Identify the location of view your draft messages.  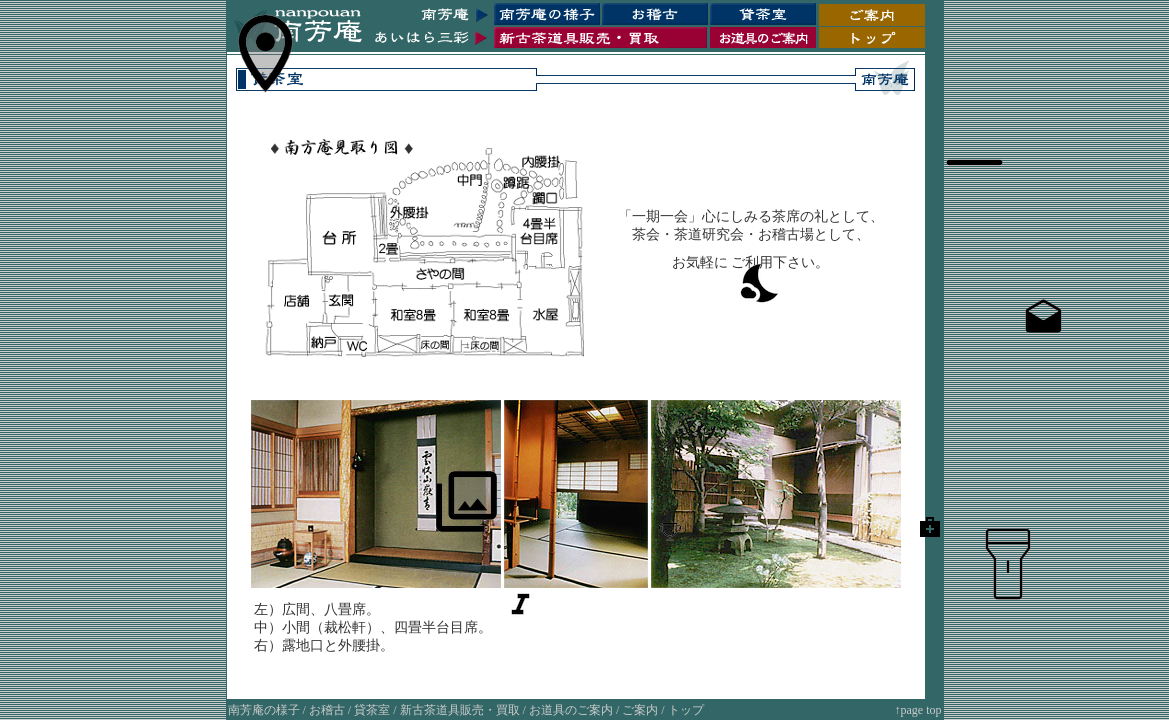
(1043, 318).